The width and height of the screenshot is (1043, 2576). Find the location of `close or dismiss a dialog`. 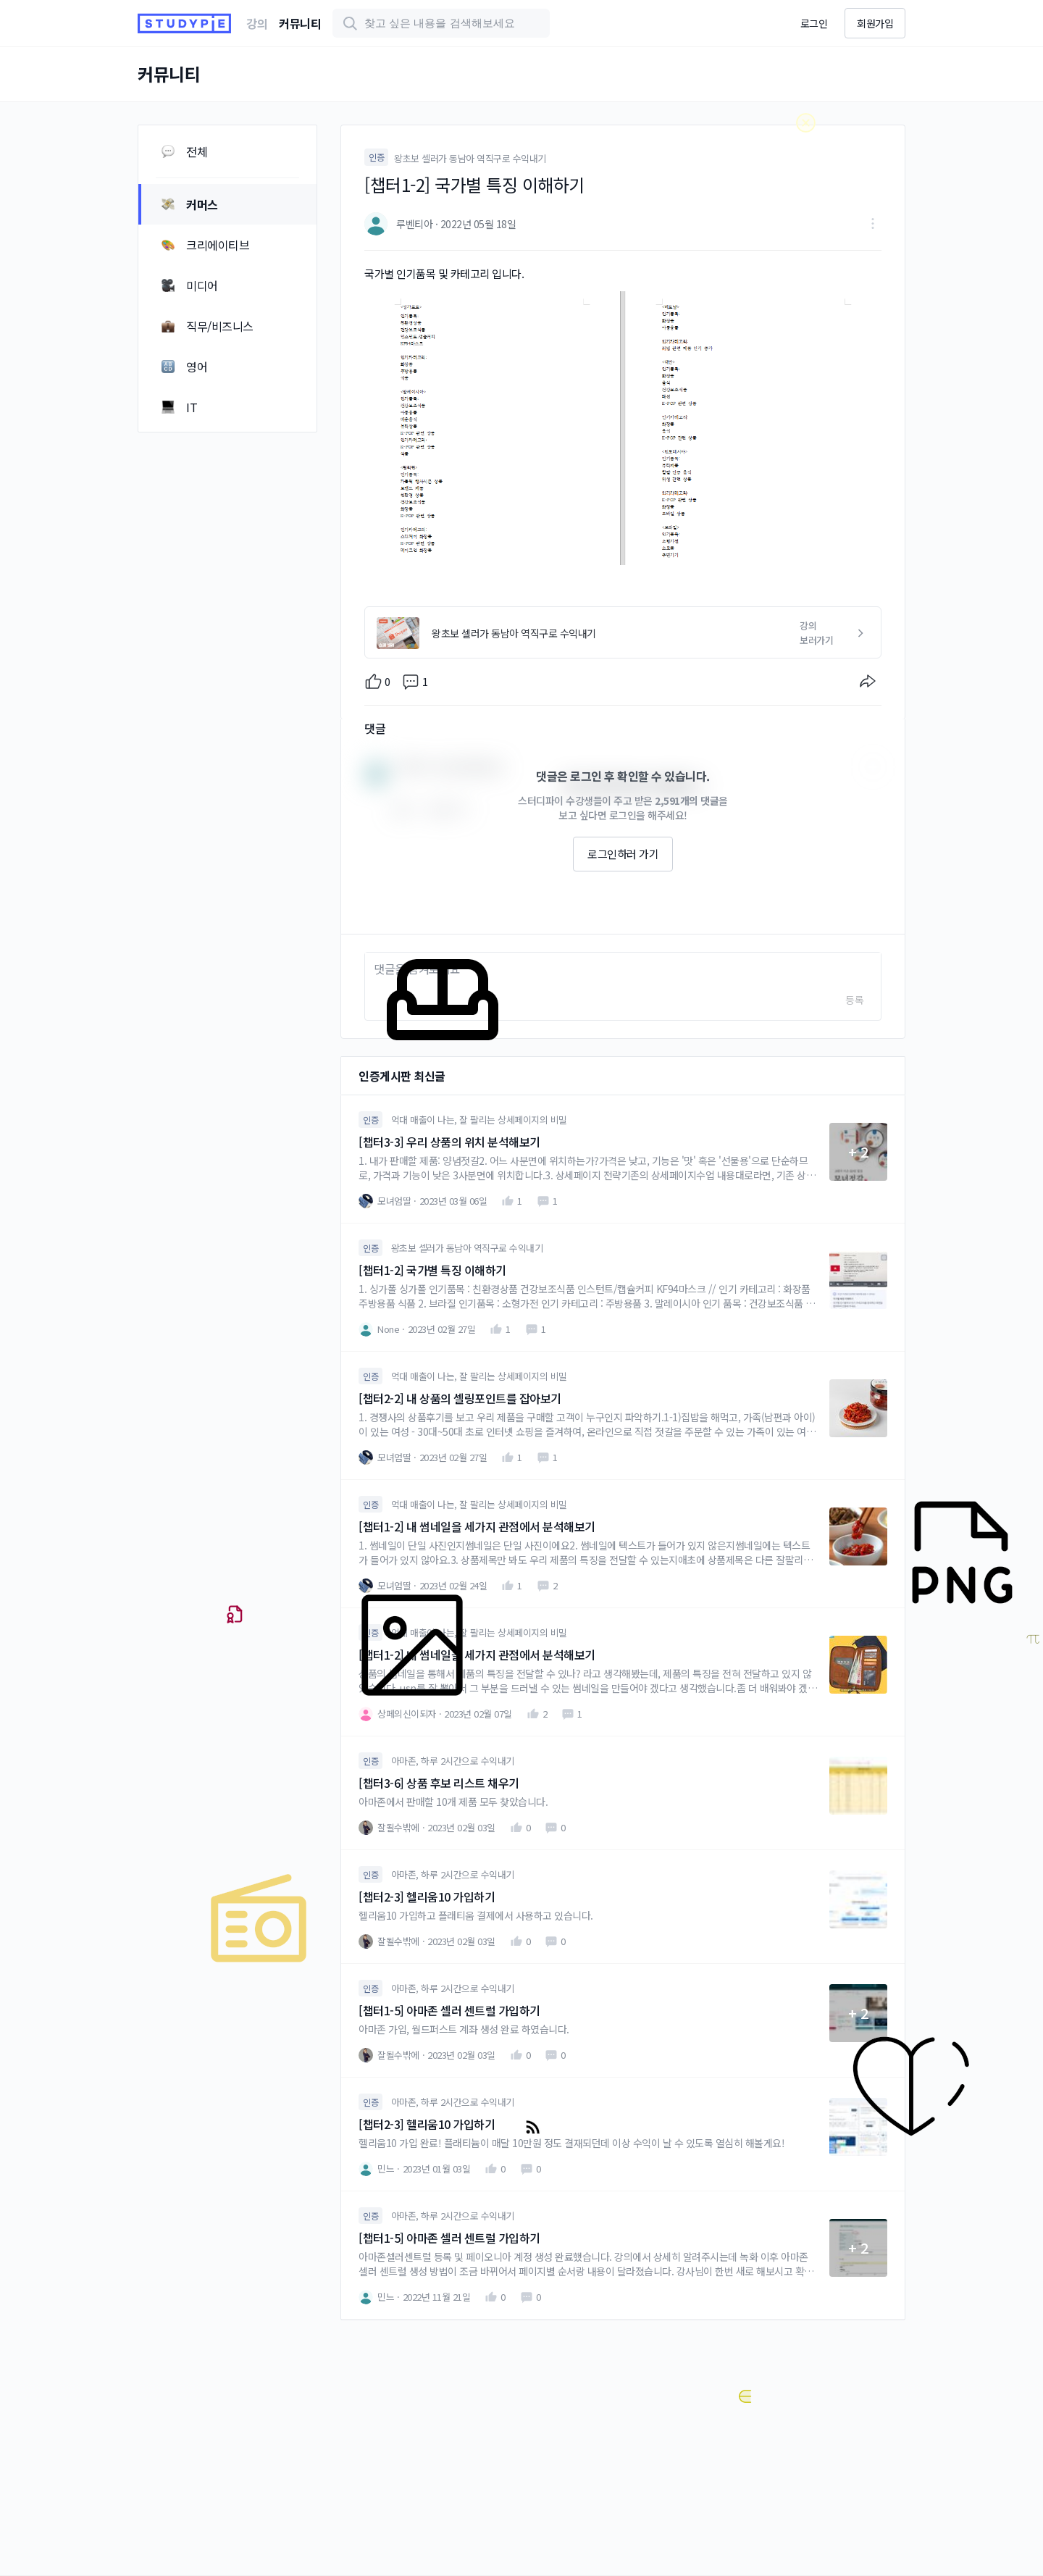

close or dismiss a dialog is located at coordinates (805, 122).